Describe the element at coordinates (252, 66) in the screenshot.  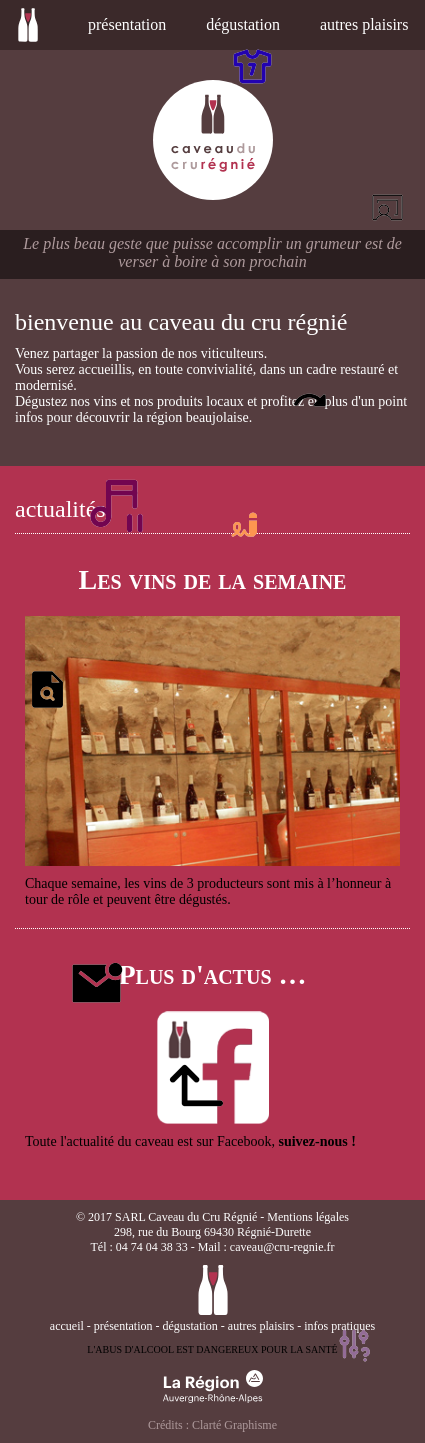
I see `select team jersey or player number` at that location.